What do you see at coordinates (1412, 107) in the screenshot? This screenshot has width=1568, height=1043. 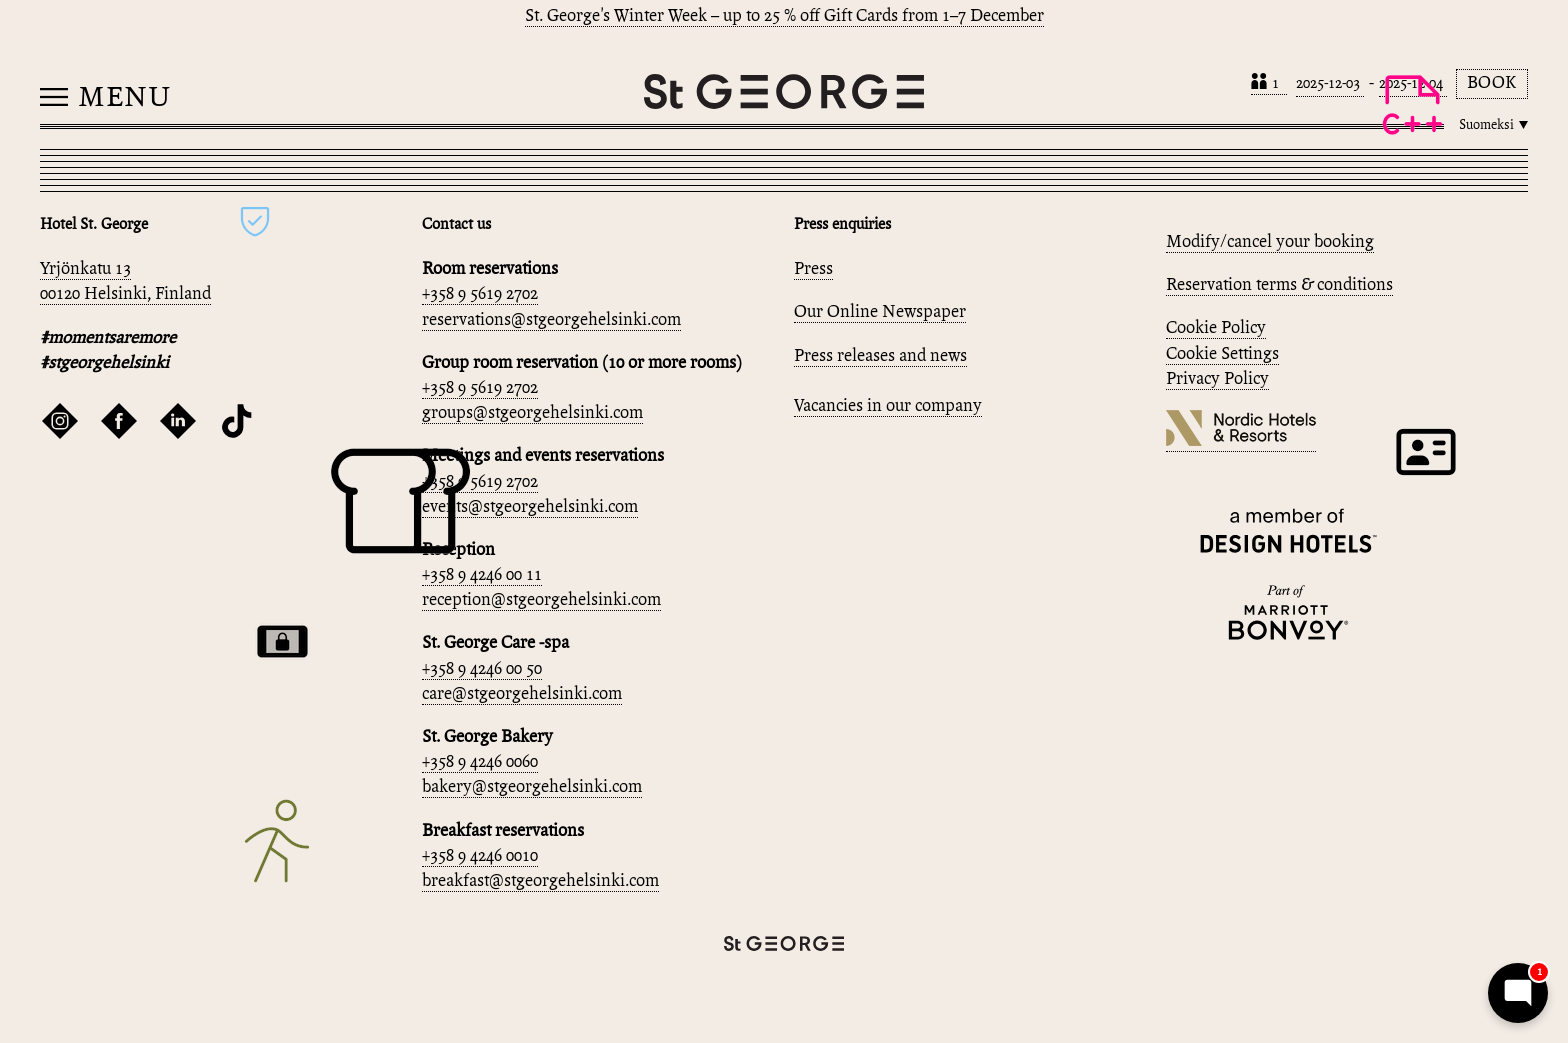 I see `a C++ source code file` at bounding box center [1412, 107].